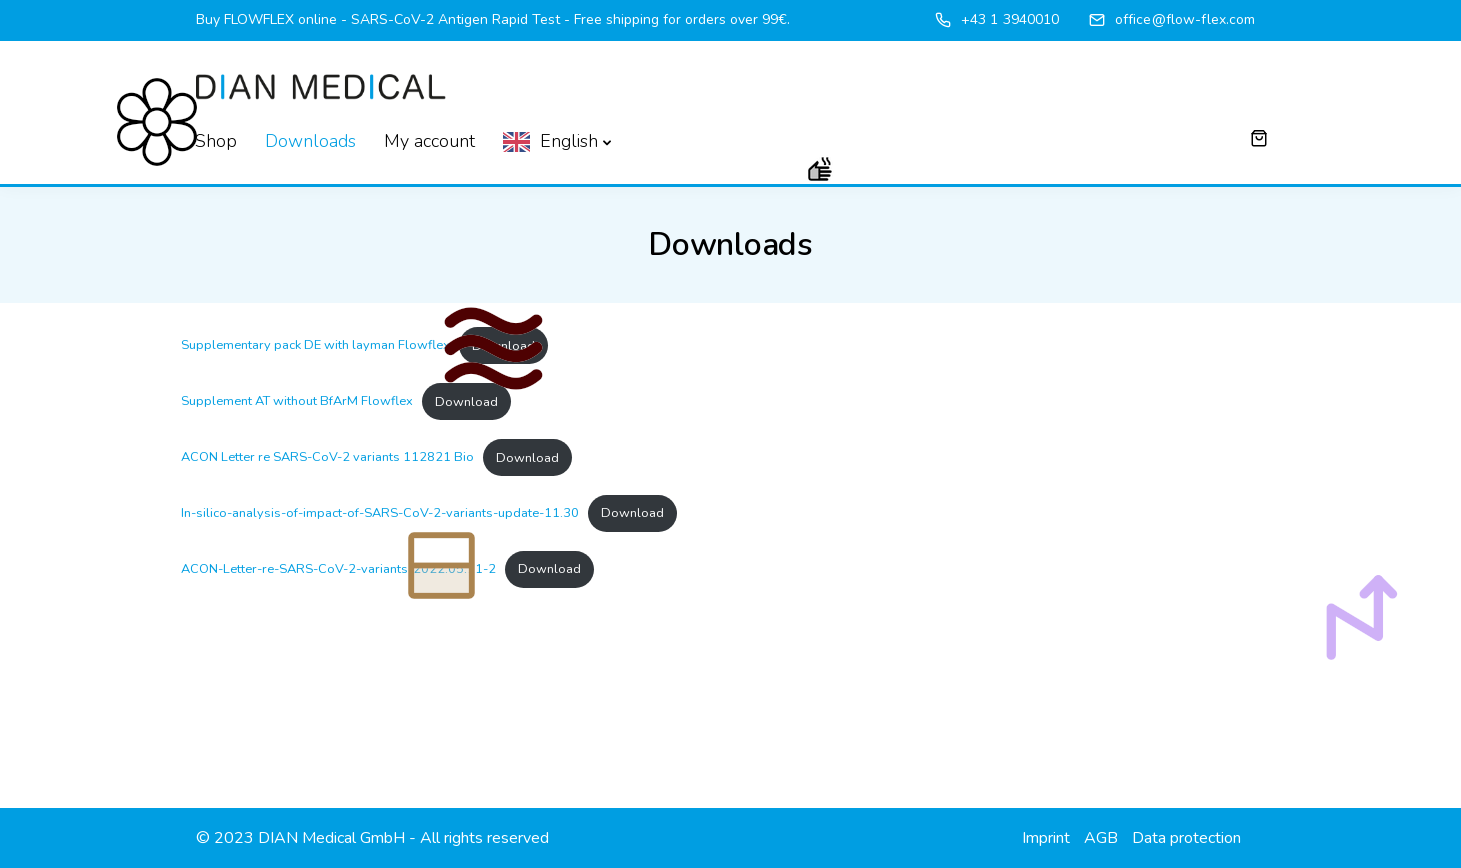 The height and width of the screenshot is (868, 1461). Describe the element at coordinates (493, 348) in the screenshot. I see `indicates water or aquatic features` at that location.